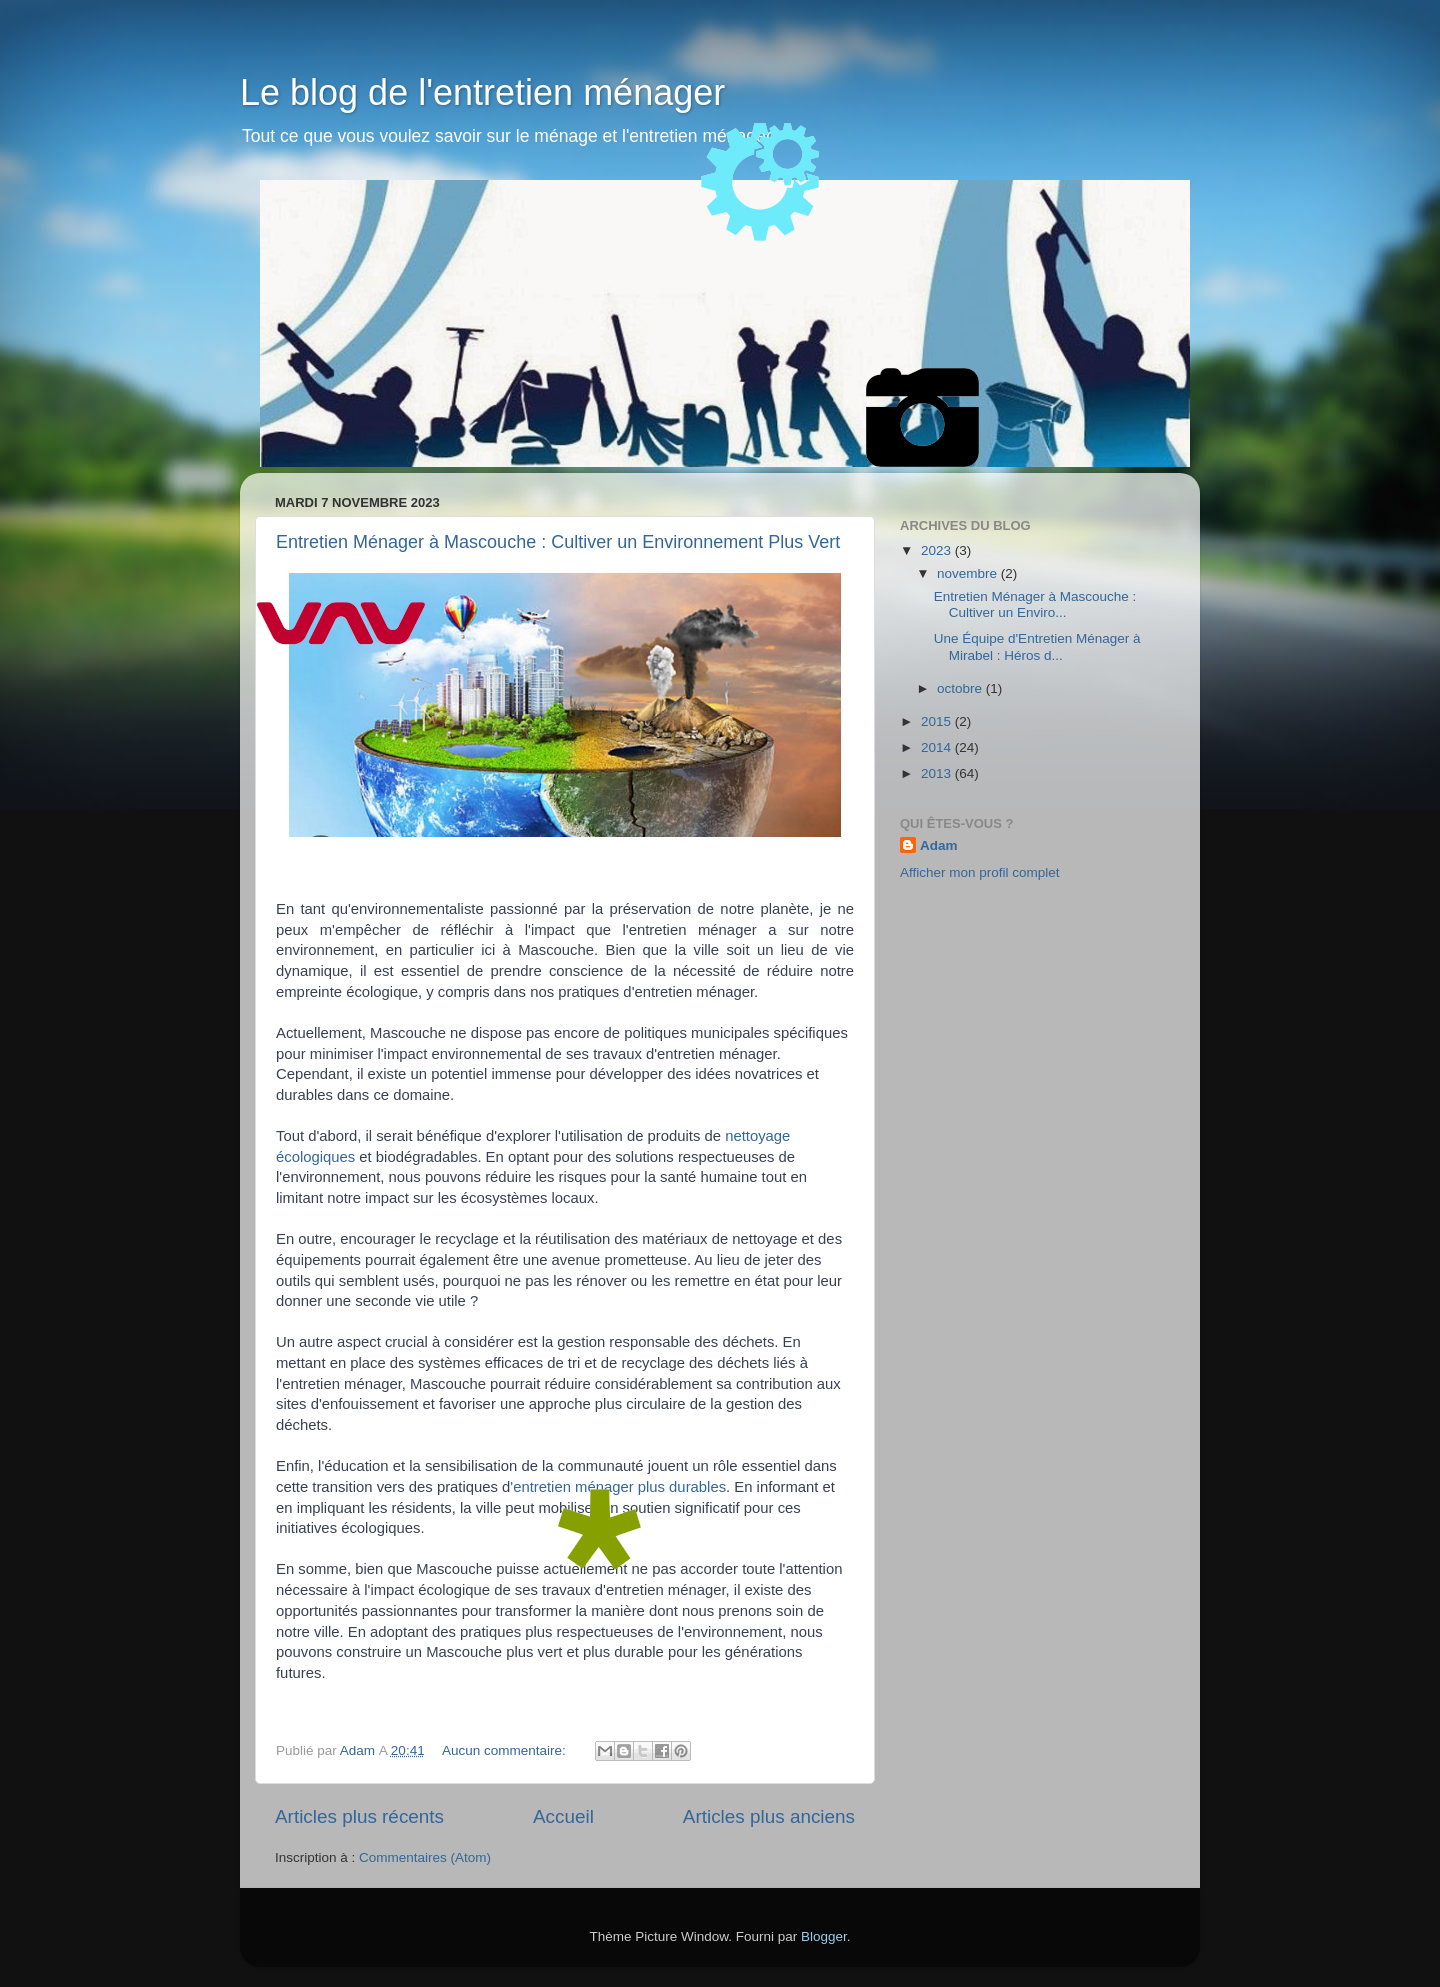 The height and width of the screenshot is (1987, 1440). I want to click on WHMCS web hosting billing and automation platform logo, so click(760, 182).